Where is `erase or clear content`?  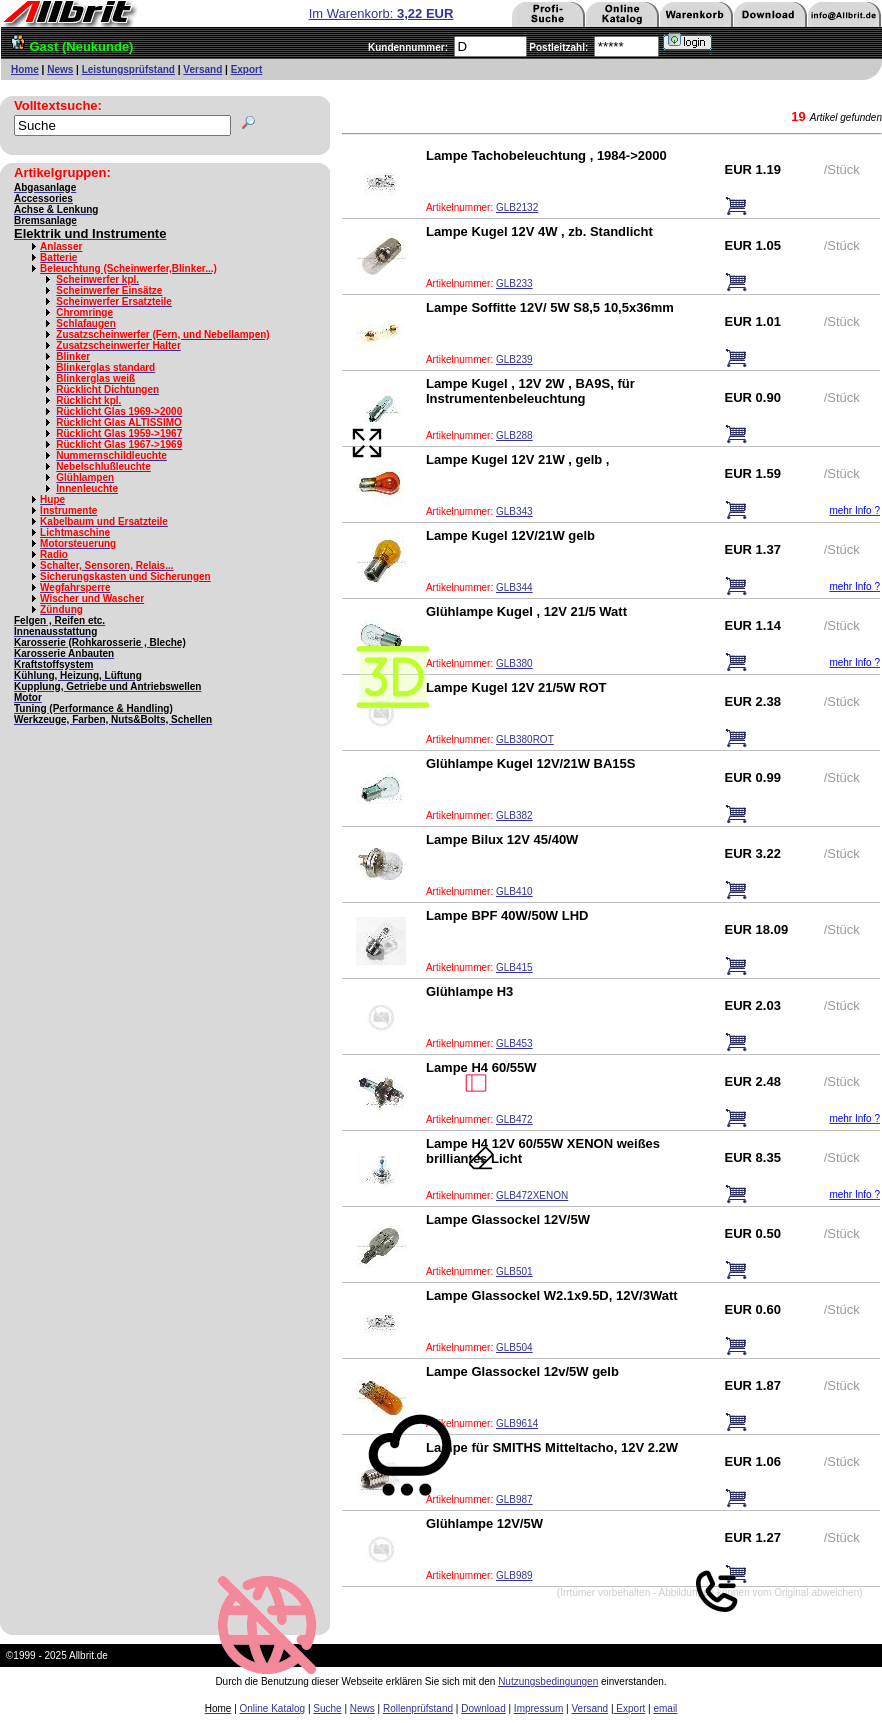
erase or clear content is located at coordinates (481, 1158).